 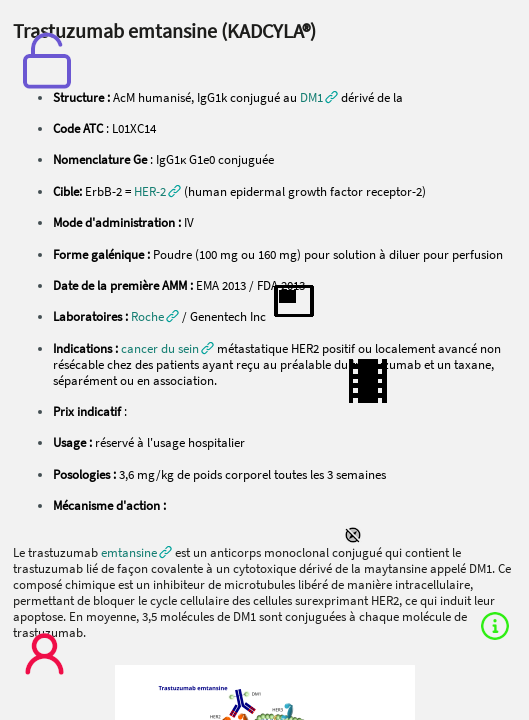 What do you see at coordinates (294, 301) in the screenshot?
I see `view featured or highlighted video content` at bounding box center [294, 301].